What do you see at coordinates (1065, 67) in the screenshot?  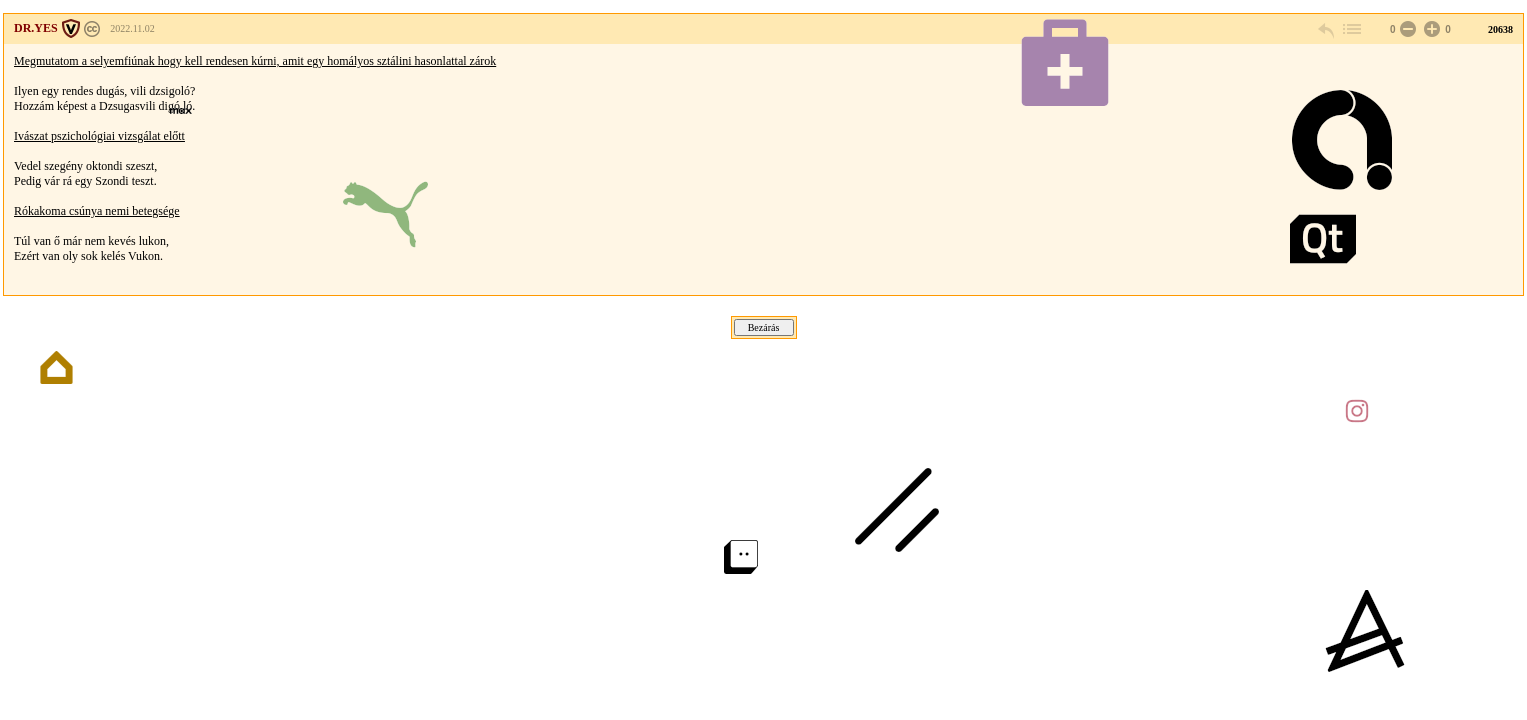 I see `access health or medical resources` at bounding box center [1065, 67].